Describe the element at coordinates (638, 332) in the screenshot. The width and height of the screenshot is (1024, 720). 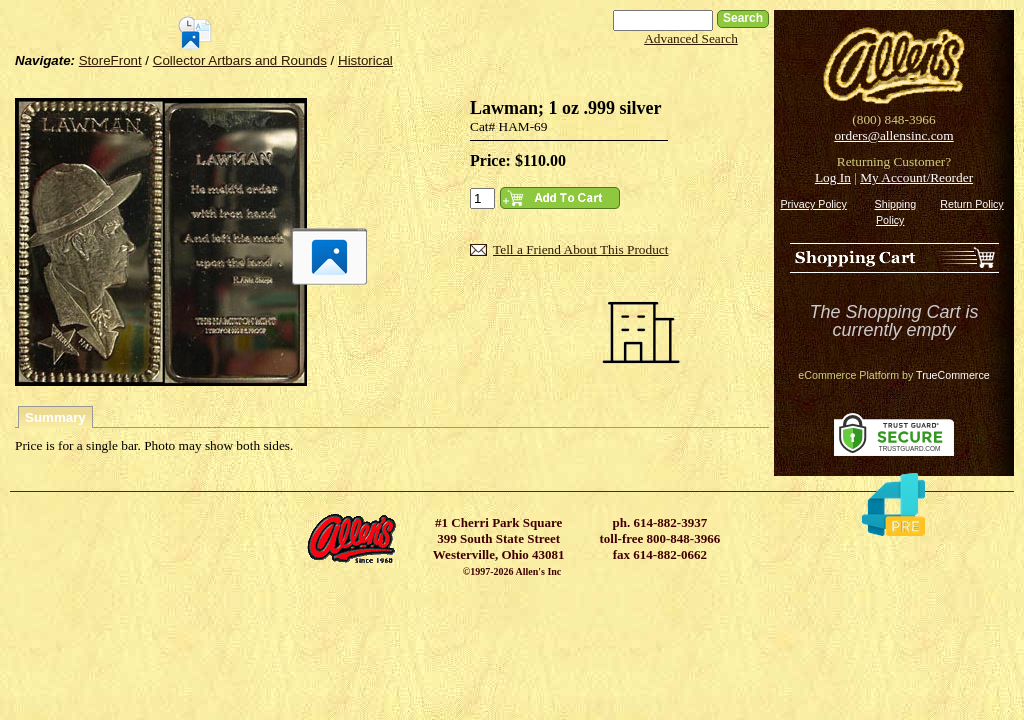
I see `view office or workplace location` at that location.